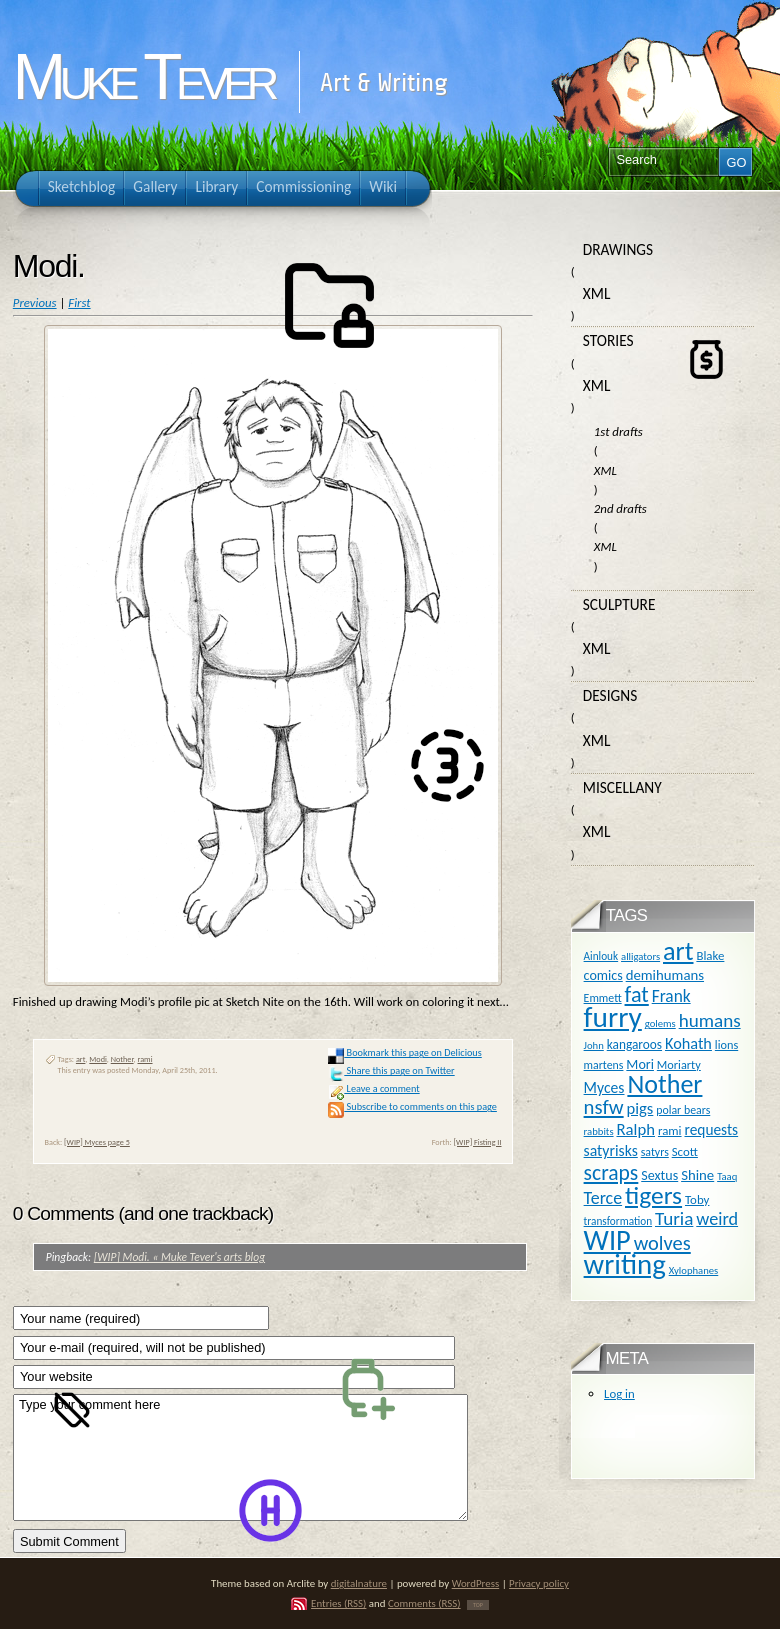 This screenshot has height=1629, width=780. Describe the element at coordinates (72, 1410) in the screenshot. I see `remove a tag or label` at that location.